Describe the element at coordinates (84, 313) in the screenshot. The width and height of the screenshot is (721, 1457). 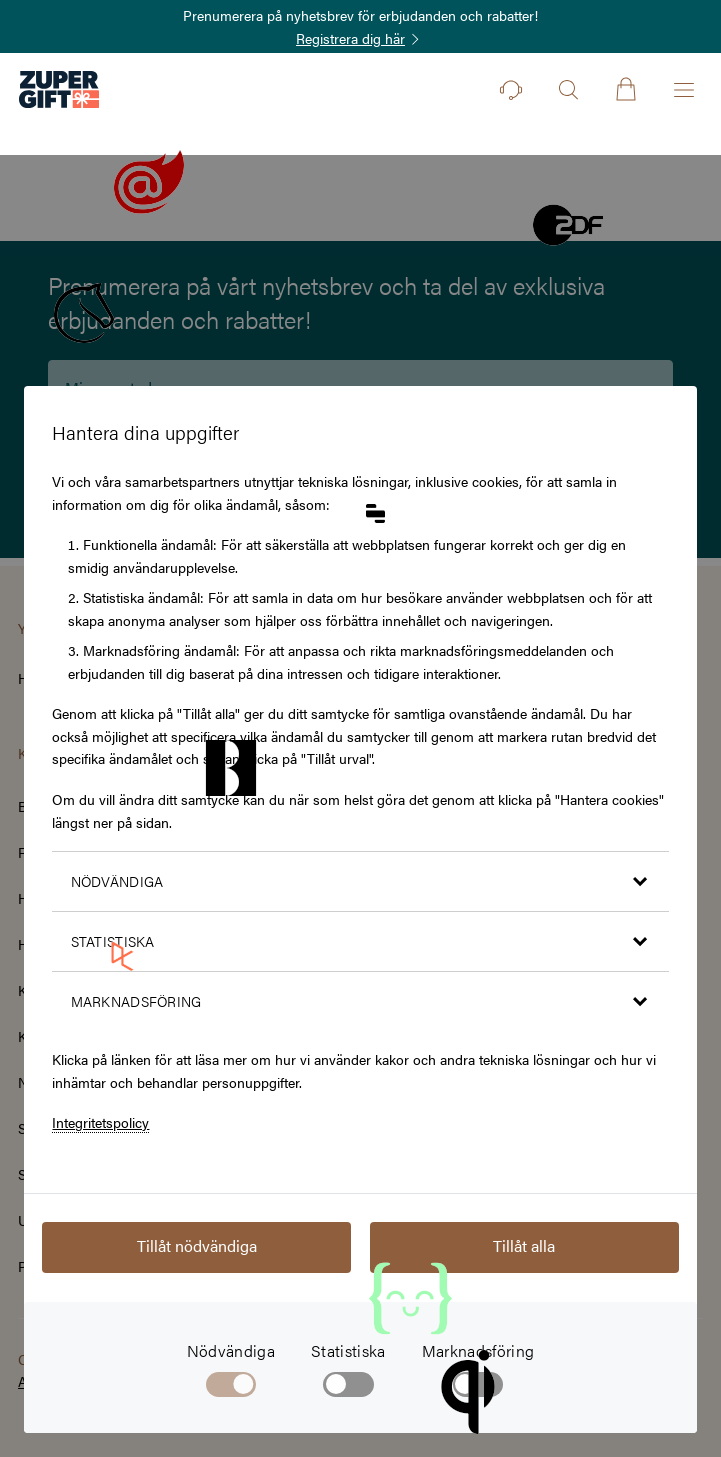
I see `open the lichess chess platform` at that location.